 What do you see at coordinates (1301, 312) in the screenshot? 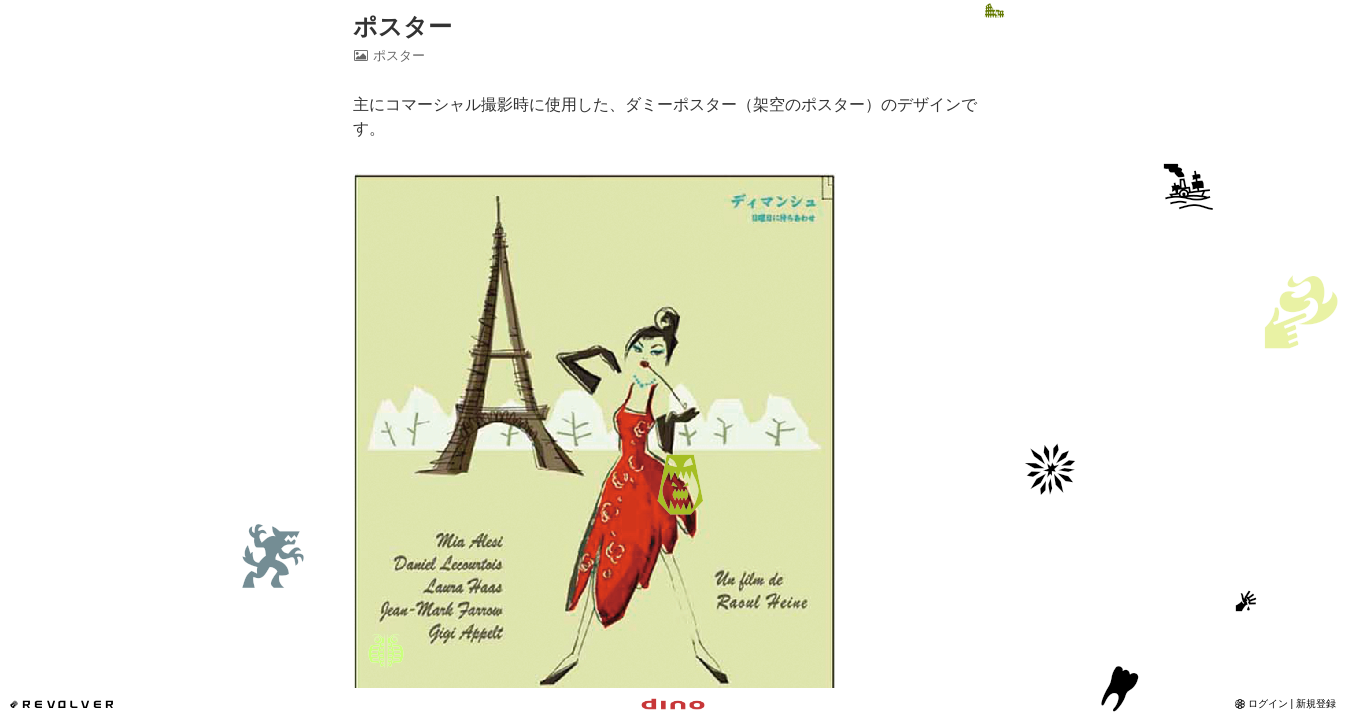
I see `indicates a "hot" or trending item` at bounding box center [1301, 312].